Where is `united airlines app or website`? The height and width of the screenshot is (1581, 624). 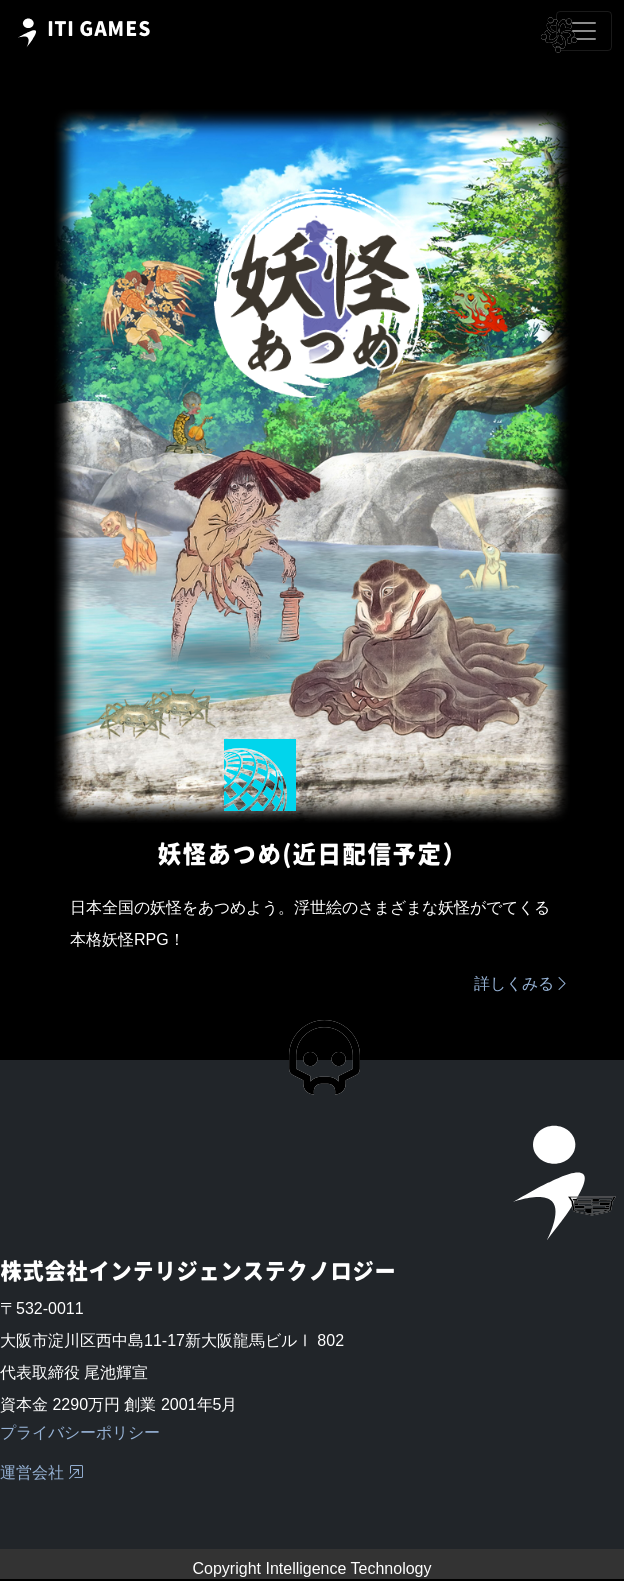
united airlines app or website is located at coordinates (260, 775).